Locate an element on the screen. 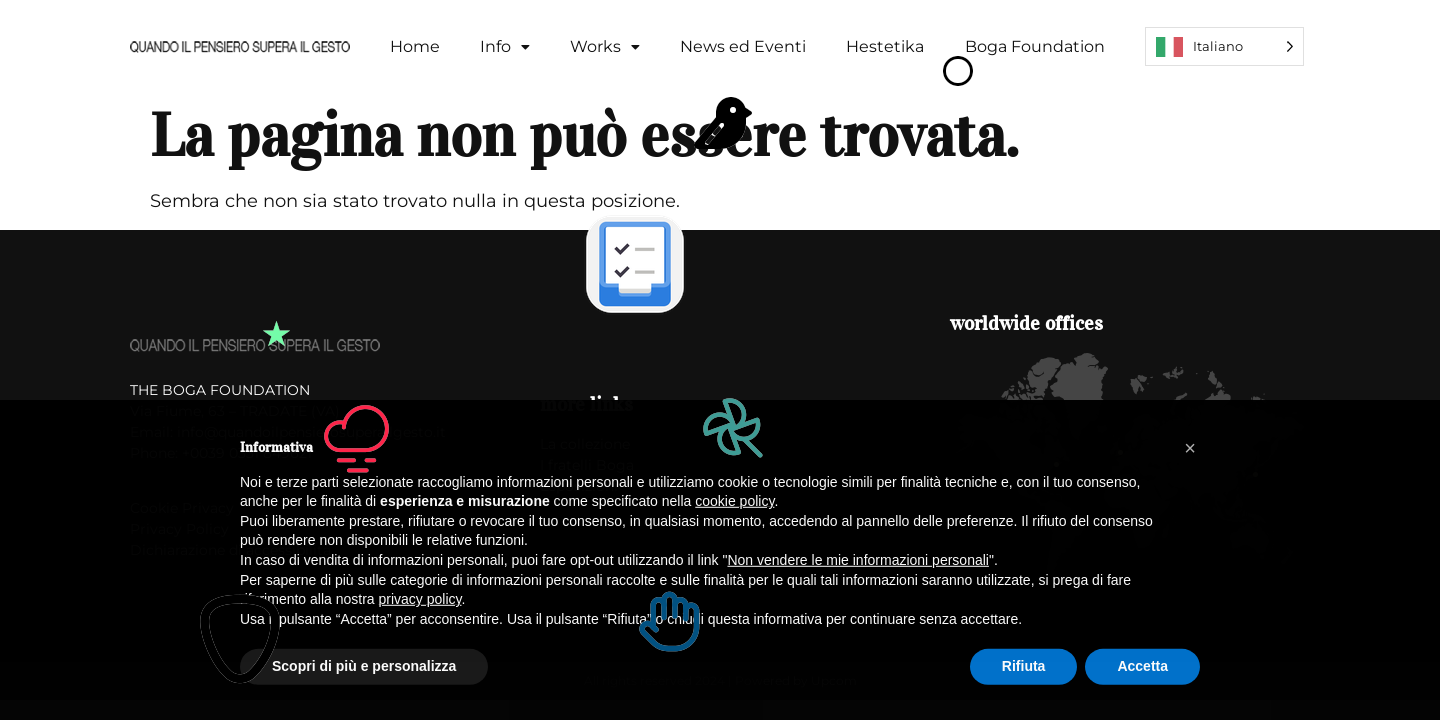 The height and width of the screenshot is (720, 1440). stop or pause an action is located at coordinates (669, 621).